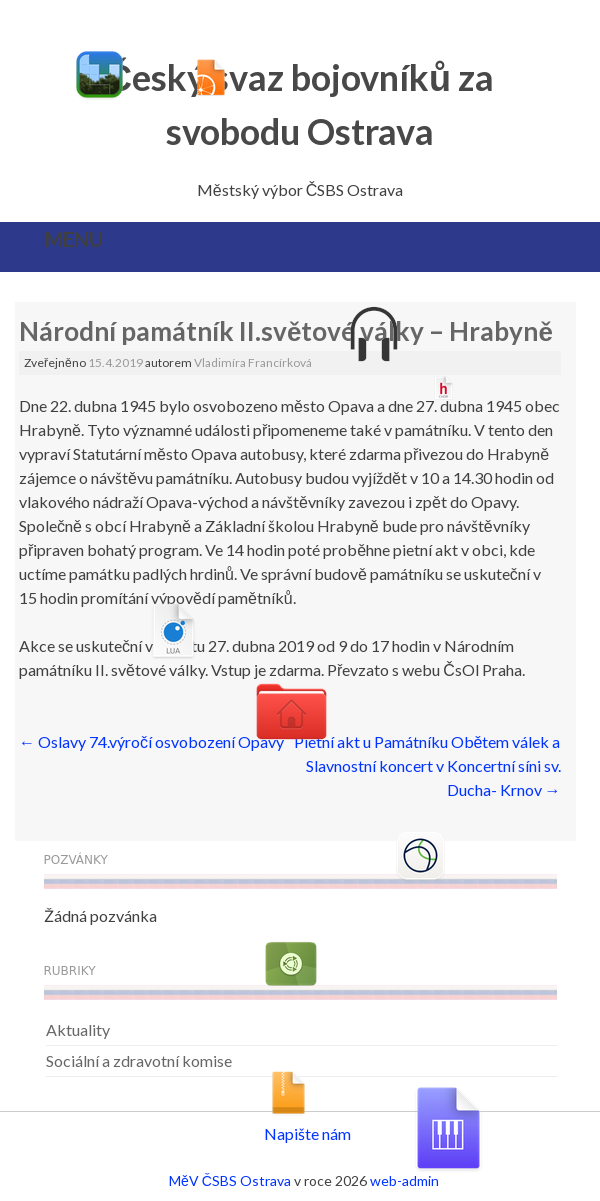 Image resolution: width=600 pixels, height=1201 pixels. I want to click on audio output set to headphones, so click(374, 334).